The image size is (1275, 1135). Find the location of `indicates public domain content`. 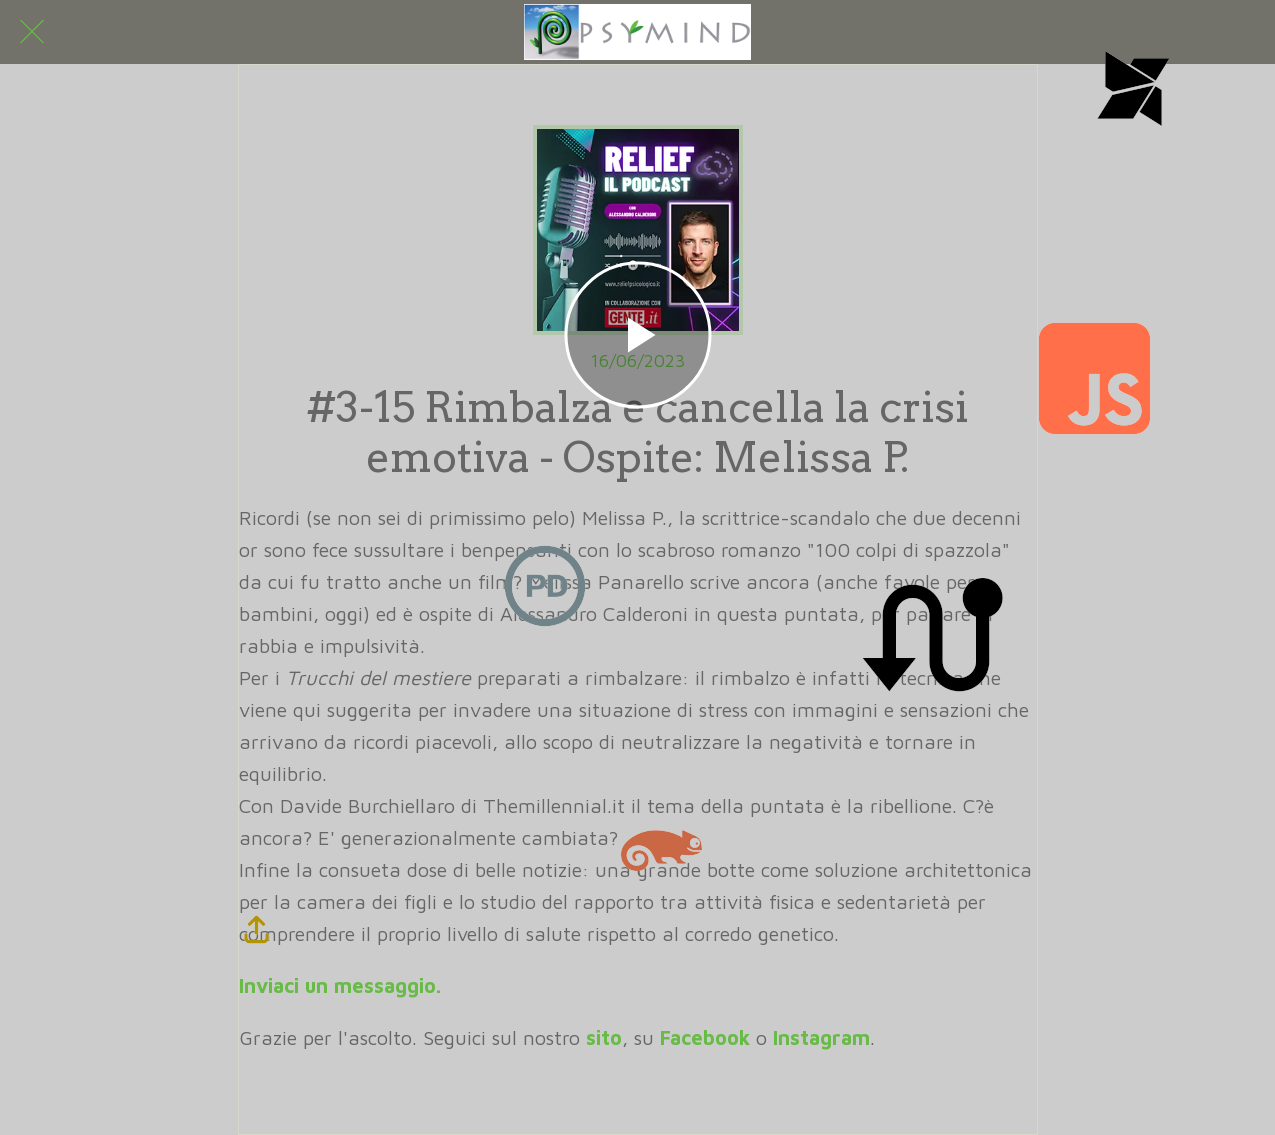

indicates public domain content is located at coordinates (545, 586).